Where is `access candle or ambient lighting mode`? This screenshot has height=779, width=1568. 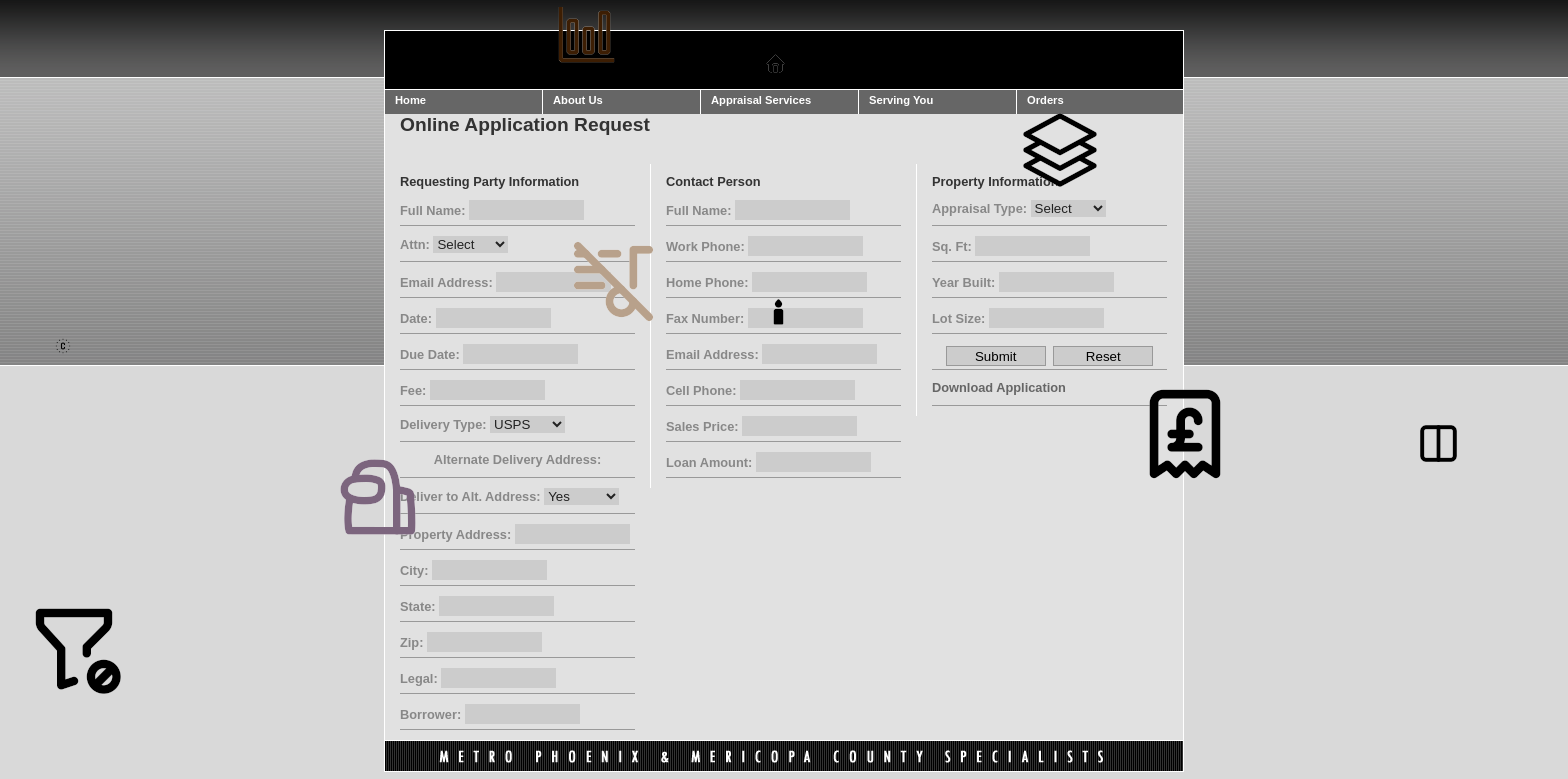 access candle or ambient lighting mode is located at coordinates (778, 312).